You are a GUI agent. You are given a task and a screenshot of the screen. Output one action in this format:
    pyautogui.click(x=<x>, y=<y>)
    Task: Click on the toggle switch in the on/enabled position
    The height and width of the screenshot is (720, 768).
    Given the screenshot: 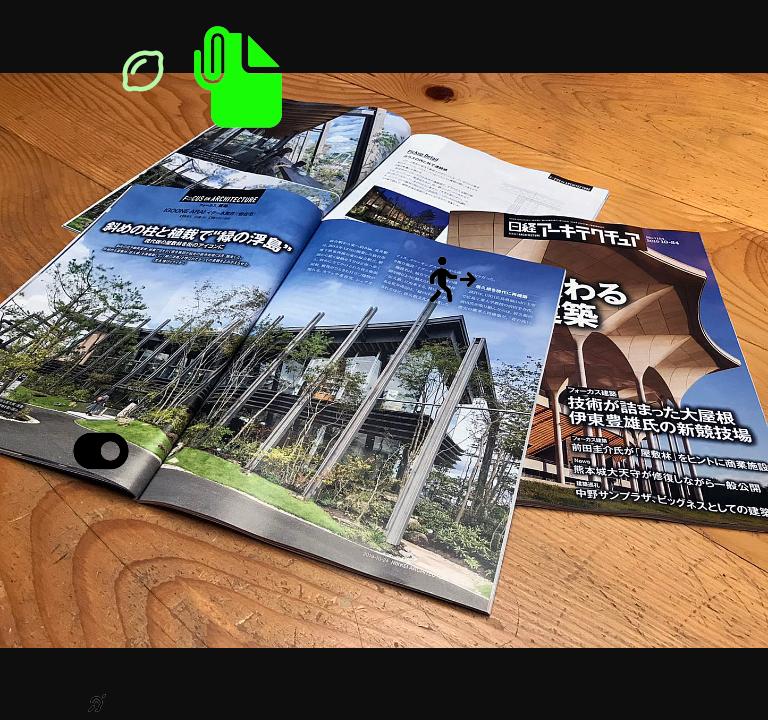 What is the action you would take?
    pyautogui.click(x=101, y=451)
    